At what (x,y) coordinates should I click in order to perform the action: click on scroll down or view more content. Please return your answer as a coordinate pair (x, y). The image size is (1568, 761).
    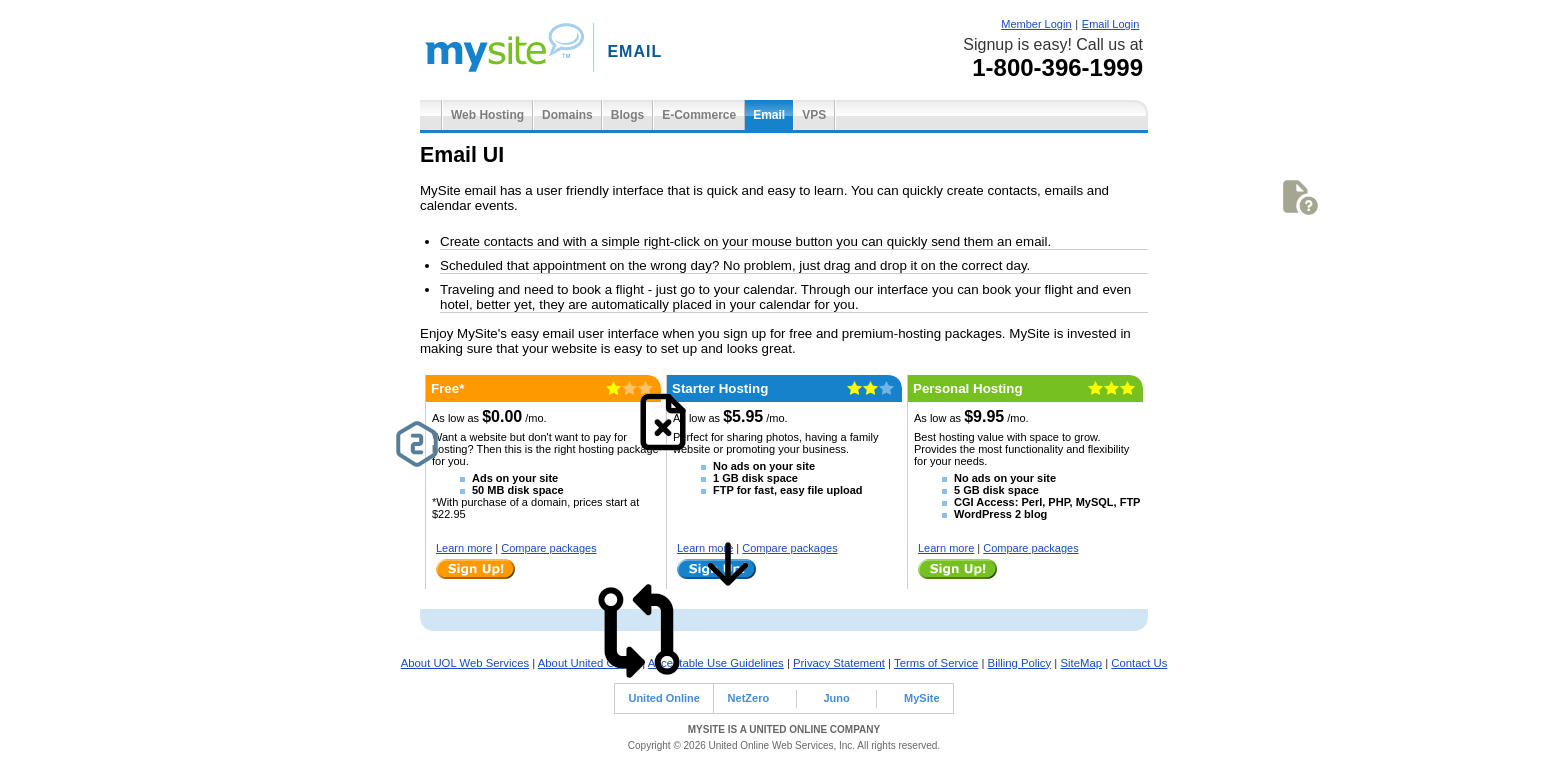
    Looking at the image, I should click on (728, 564).